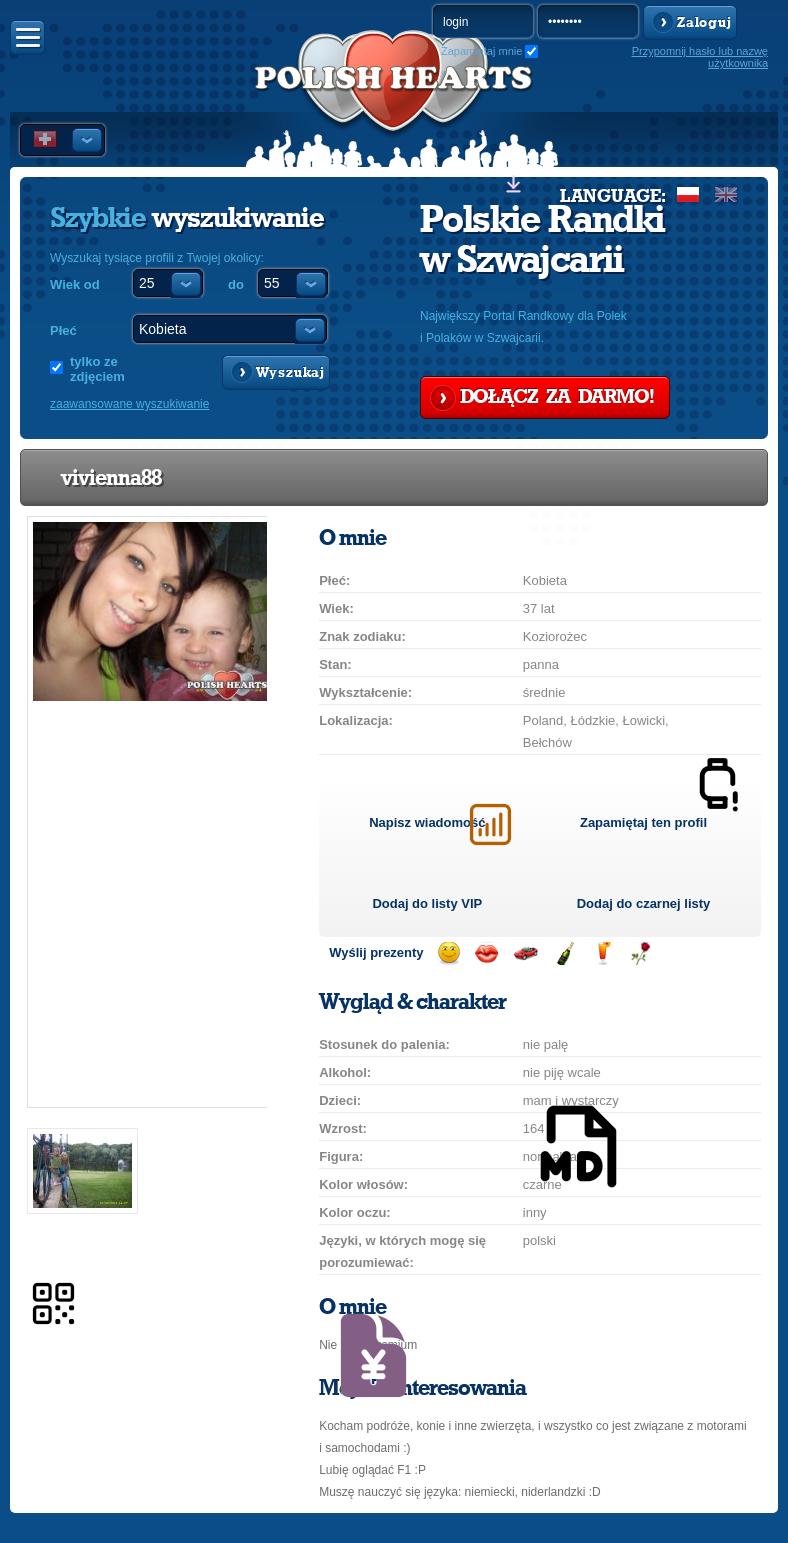 The width and height of the screenshot is (788, 1543). I want to click on scan or generate a qr code, so click(53, 1303).